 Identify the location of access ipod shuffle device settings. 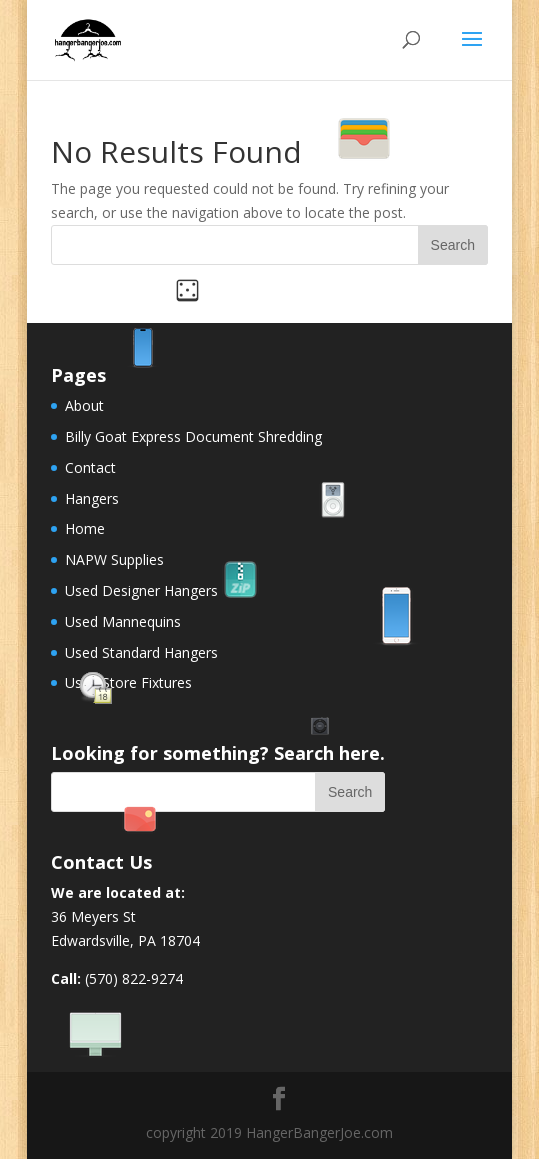
(320, 726).